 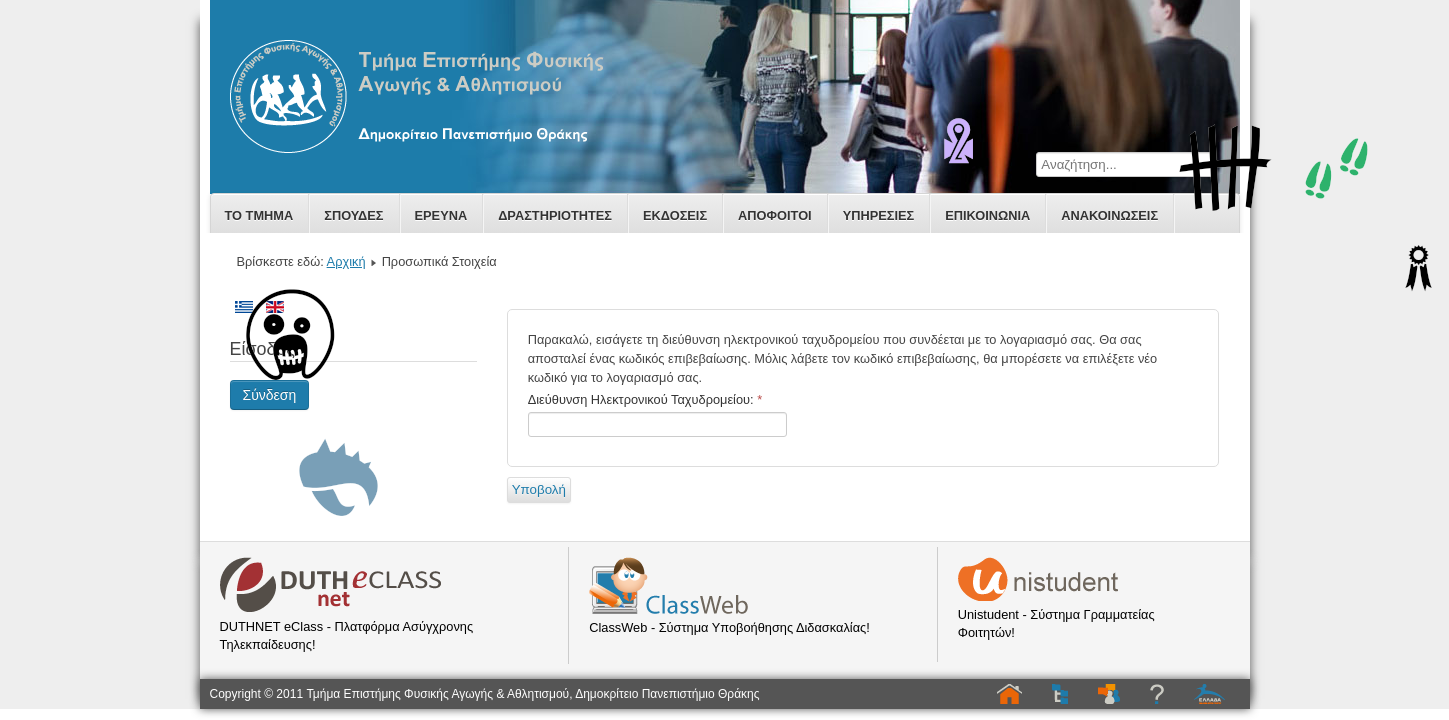 What do you see at coordinates (290, 334) in the screenshot?
I see `the mighty boosh comedy series logo or fan content` at bounding box center [290, 334].